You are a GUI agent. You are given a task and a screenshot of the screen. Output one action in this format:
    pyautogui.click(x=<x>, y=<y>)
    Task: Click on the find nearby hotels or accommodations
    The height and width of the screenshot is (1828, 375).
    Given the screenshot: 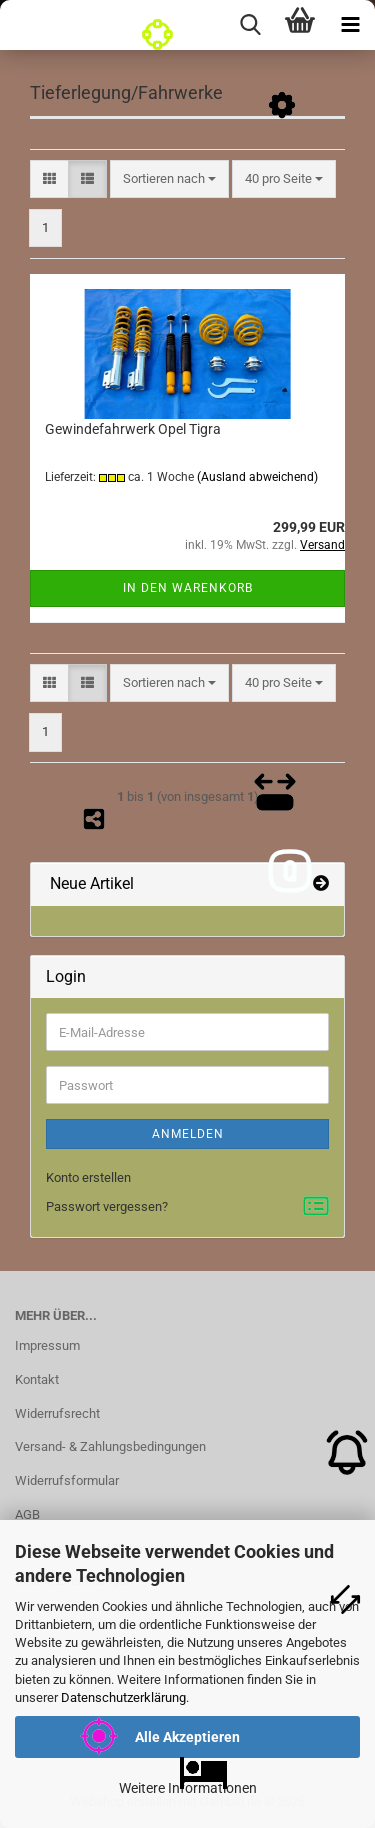 What is the action you would take?
    pyautogui.click(x=203, y=1771)
    